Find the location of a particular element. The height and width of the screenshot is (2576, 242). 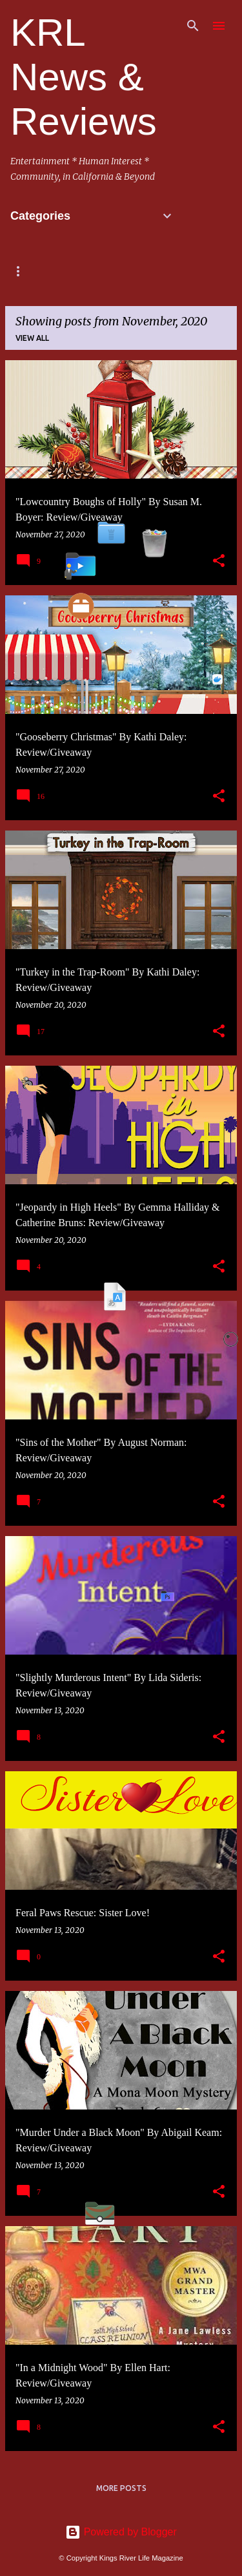

indicates a packaged or bundled item is located at coordinates (81, 606).